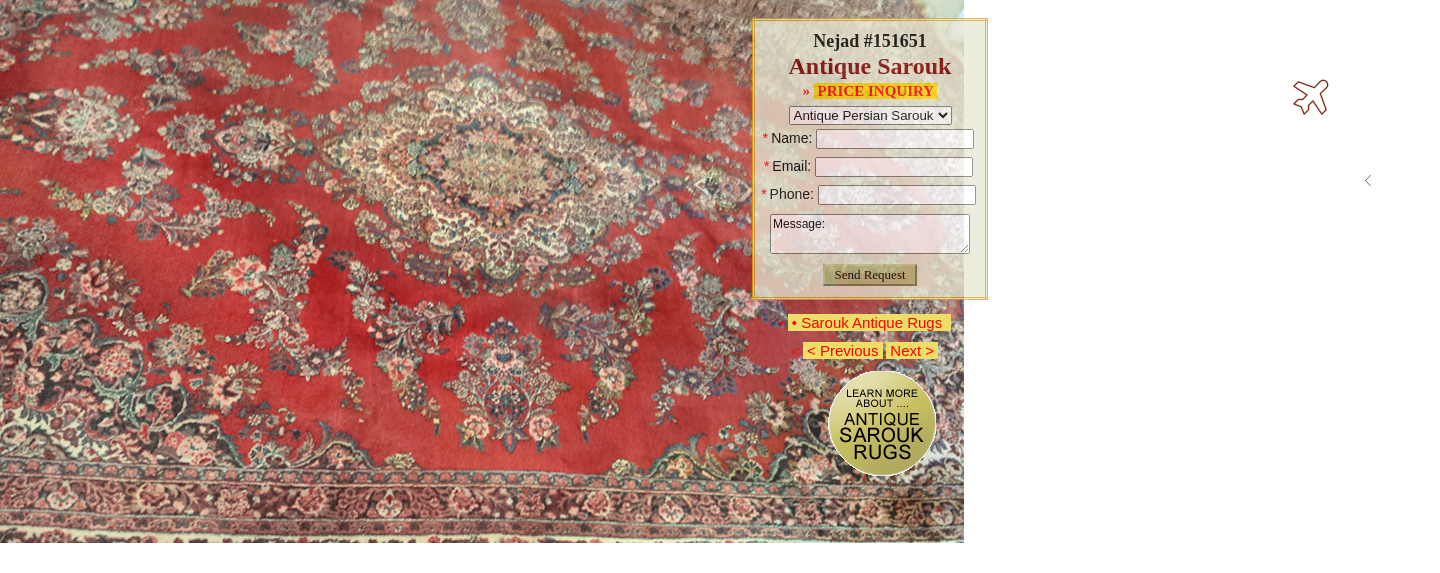  Describe the element at coordinates (1311, 96) in the screenshot. I see `enable airplane mode` at that location.